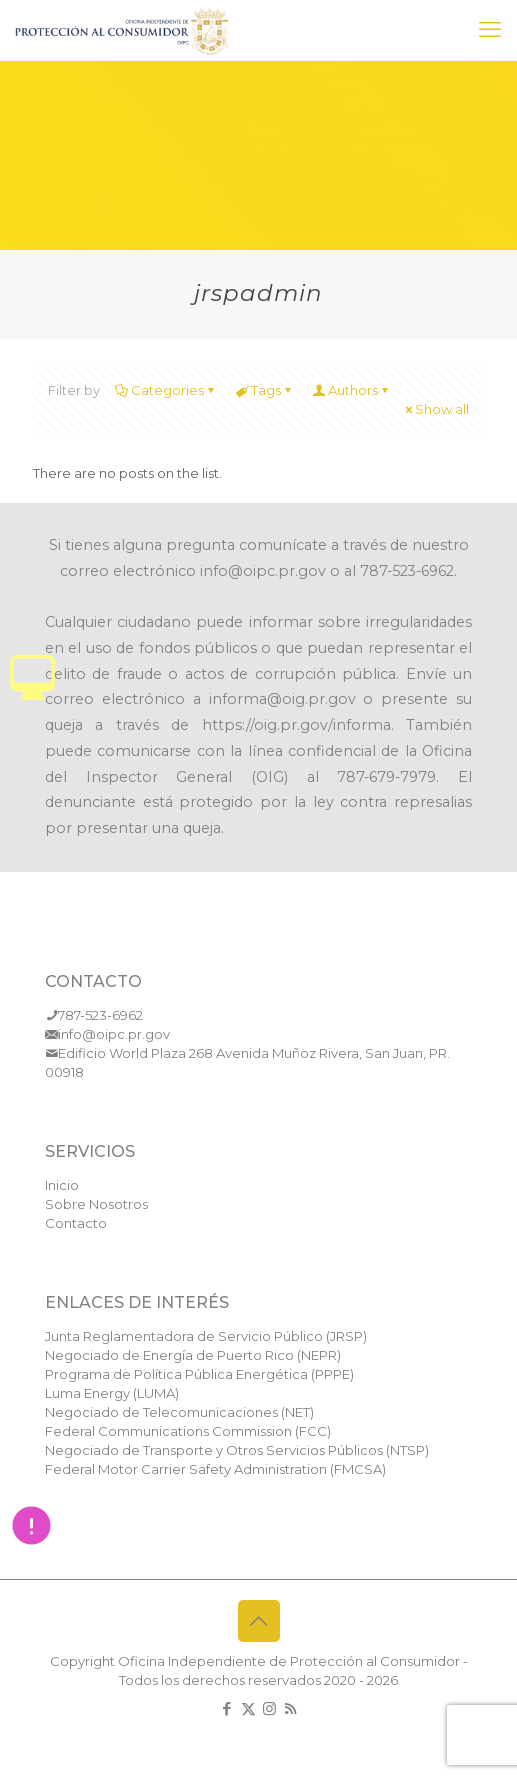 Image resolution: width=517 pixels, height=1779 pixels. I want to click on access desktop or computer settings, so click(32, 677).